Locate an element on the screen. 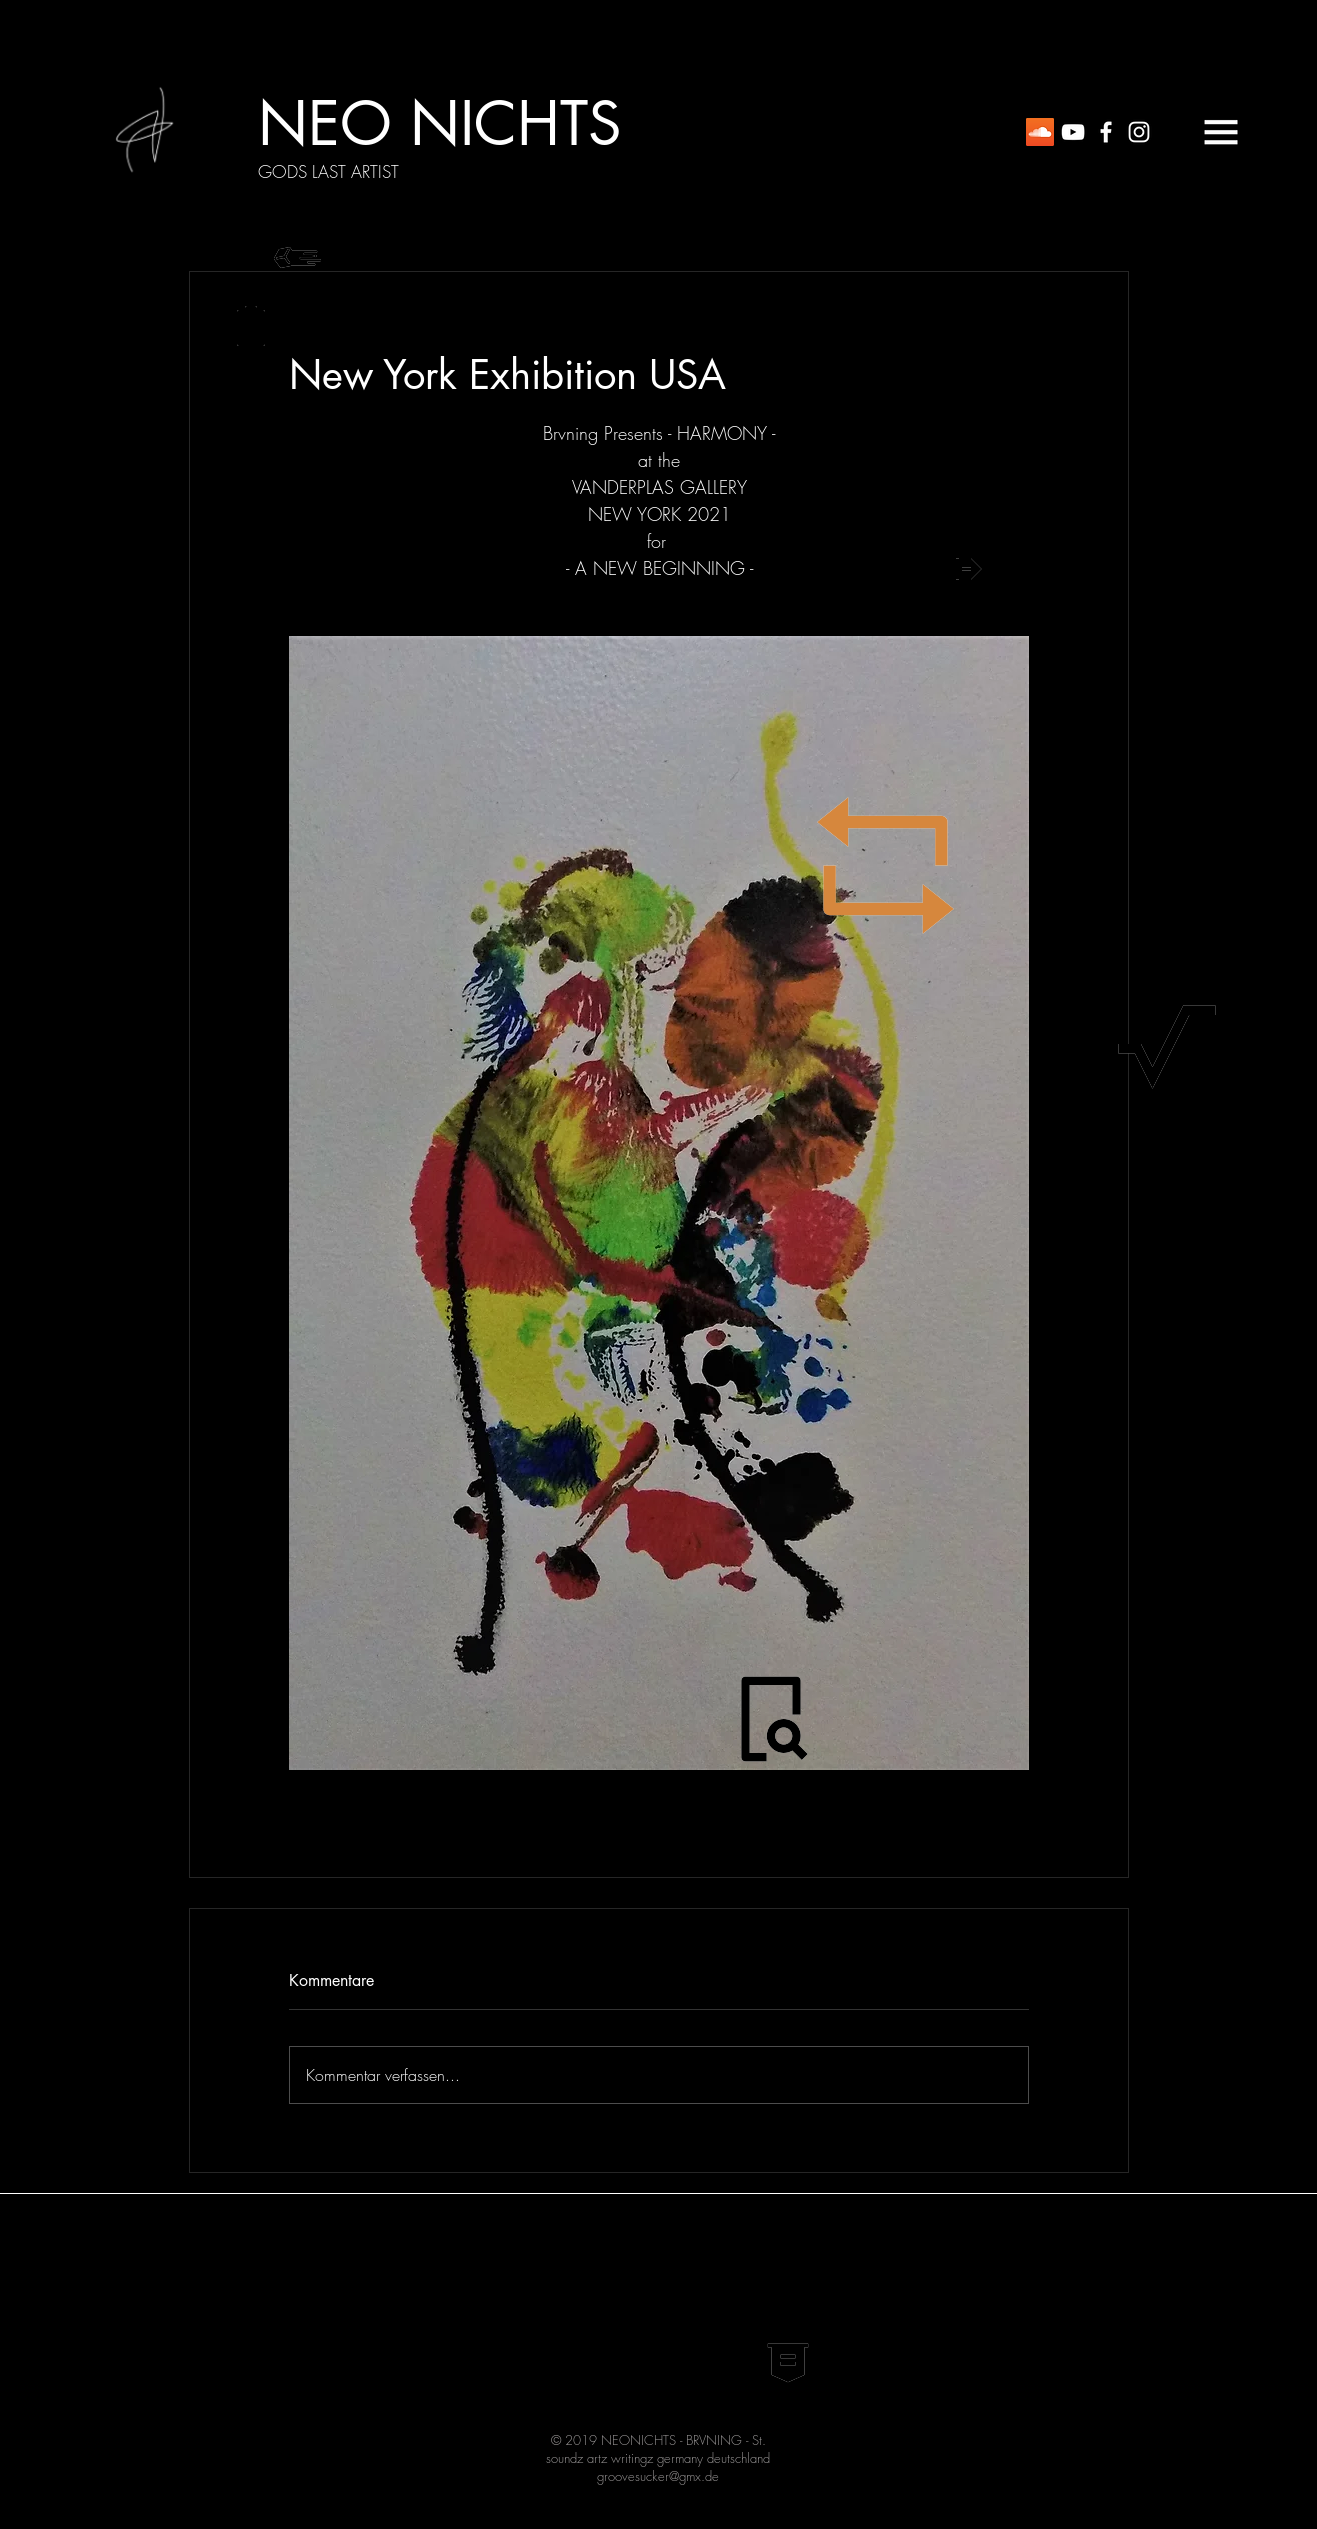 The width and height of the screenshot is (1317, 2529). velocity app or service logo is located at coordinates (297, 257).